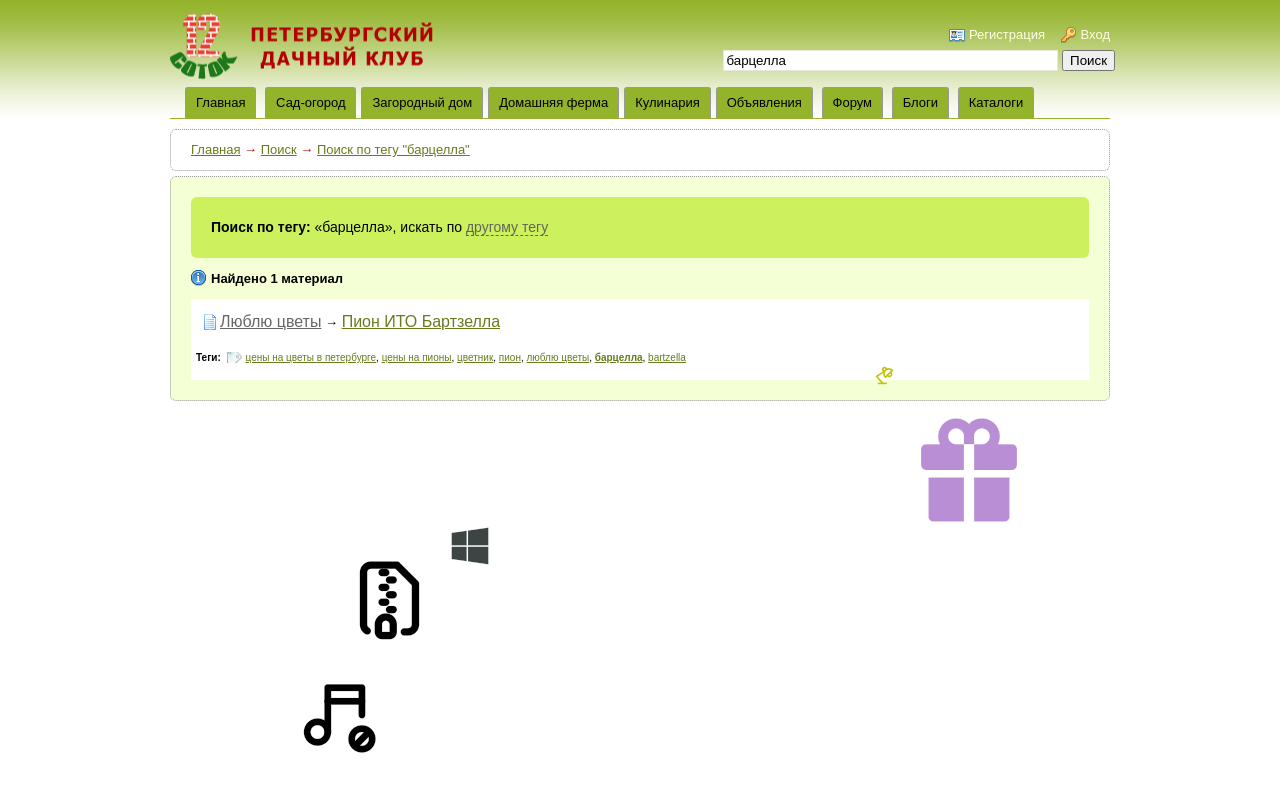 The height and width of the screenshot is (801, 1280). Describe the element at coordinates (969, 470) in the screenshot. I see `access gifts or rewards` at that location.